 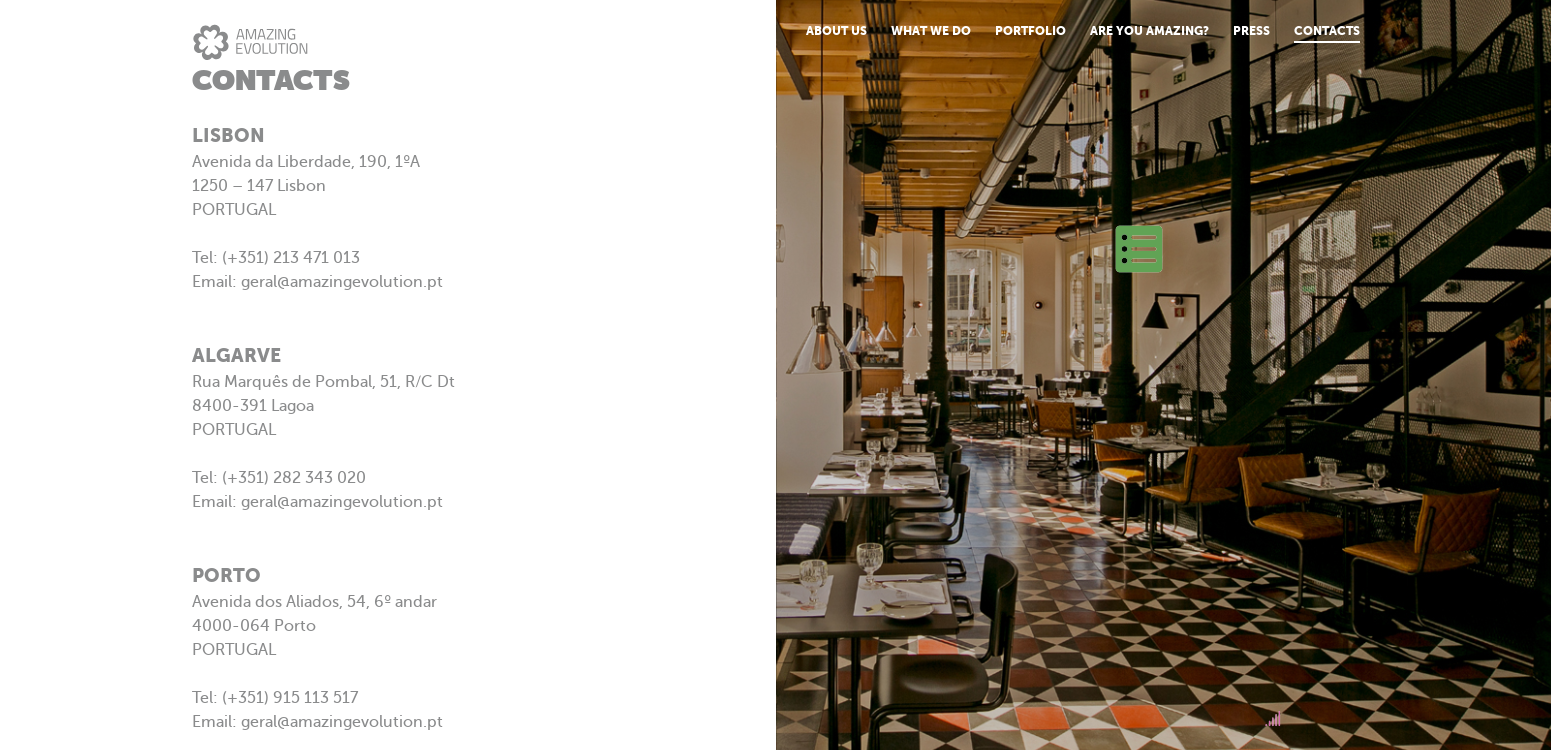 What do you see at coordinates (1273, 719) in the screenshot?
I see `indicates full cellular signal strength` at bounding box center [1273, 719].